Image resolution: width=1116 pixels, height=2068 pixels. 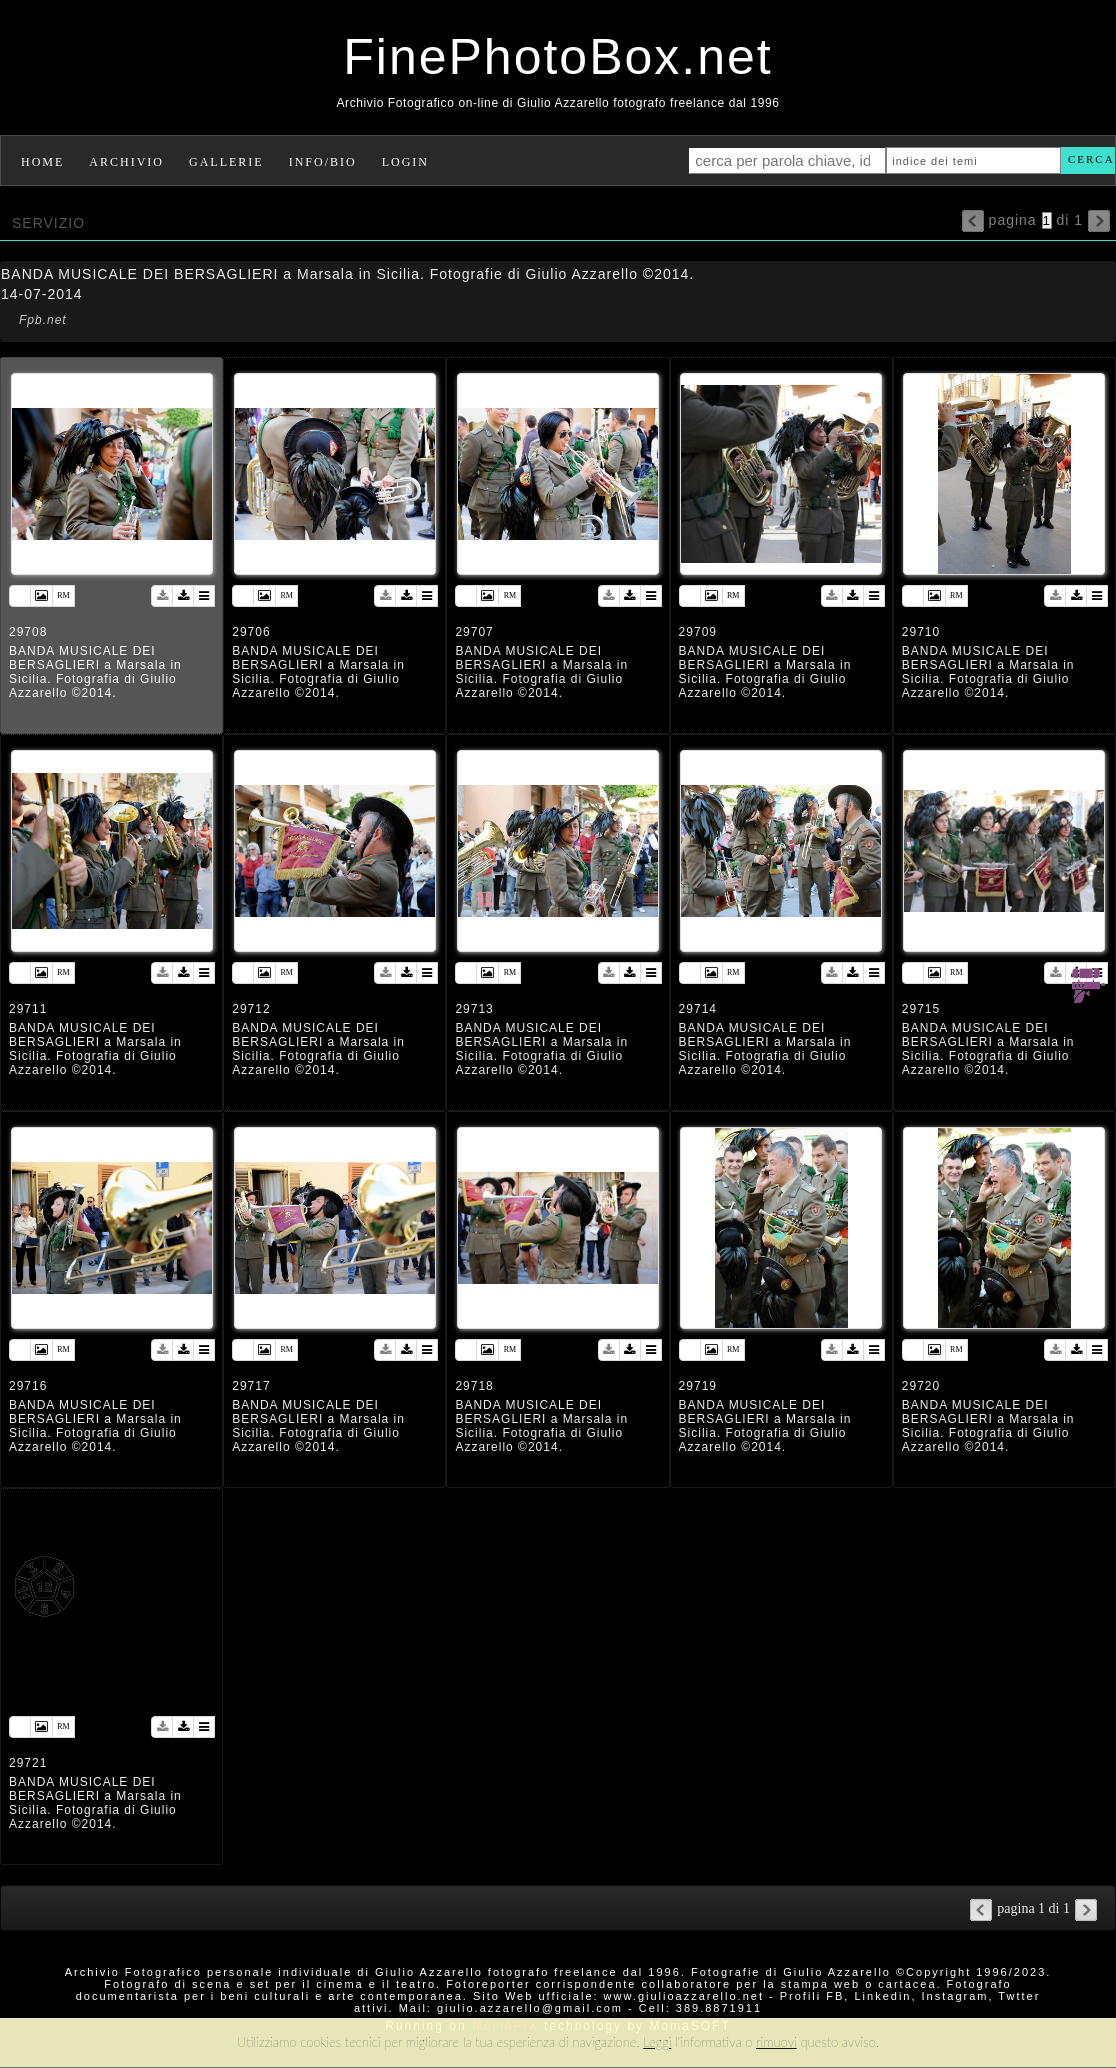 I want to click on select sleeveless jacket for character outfit, so click(x=484, y=898).